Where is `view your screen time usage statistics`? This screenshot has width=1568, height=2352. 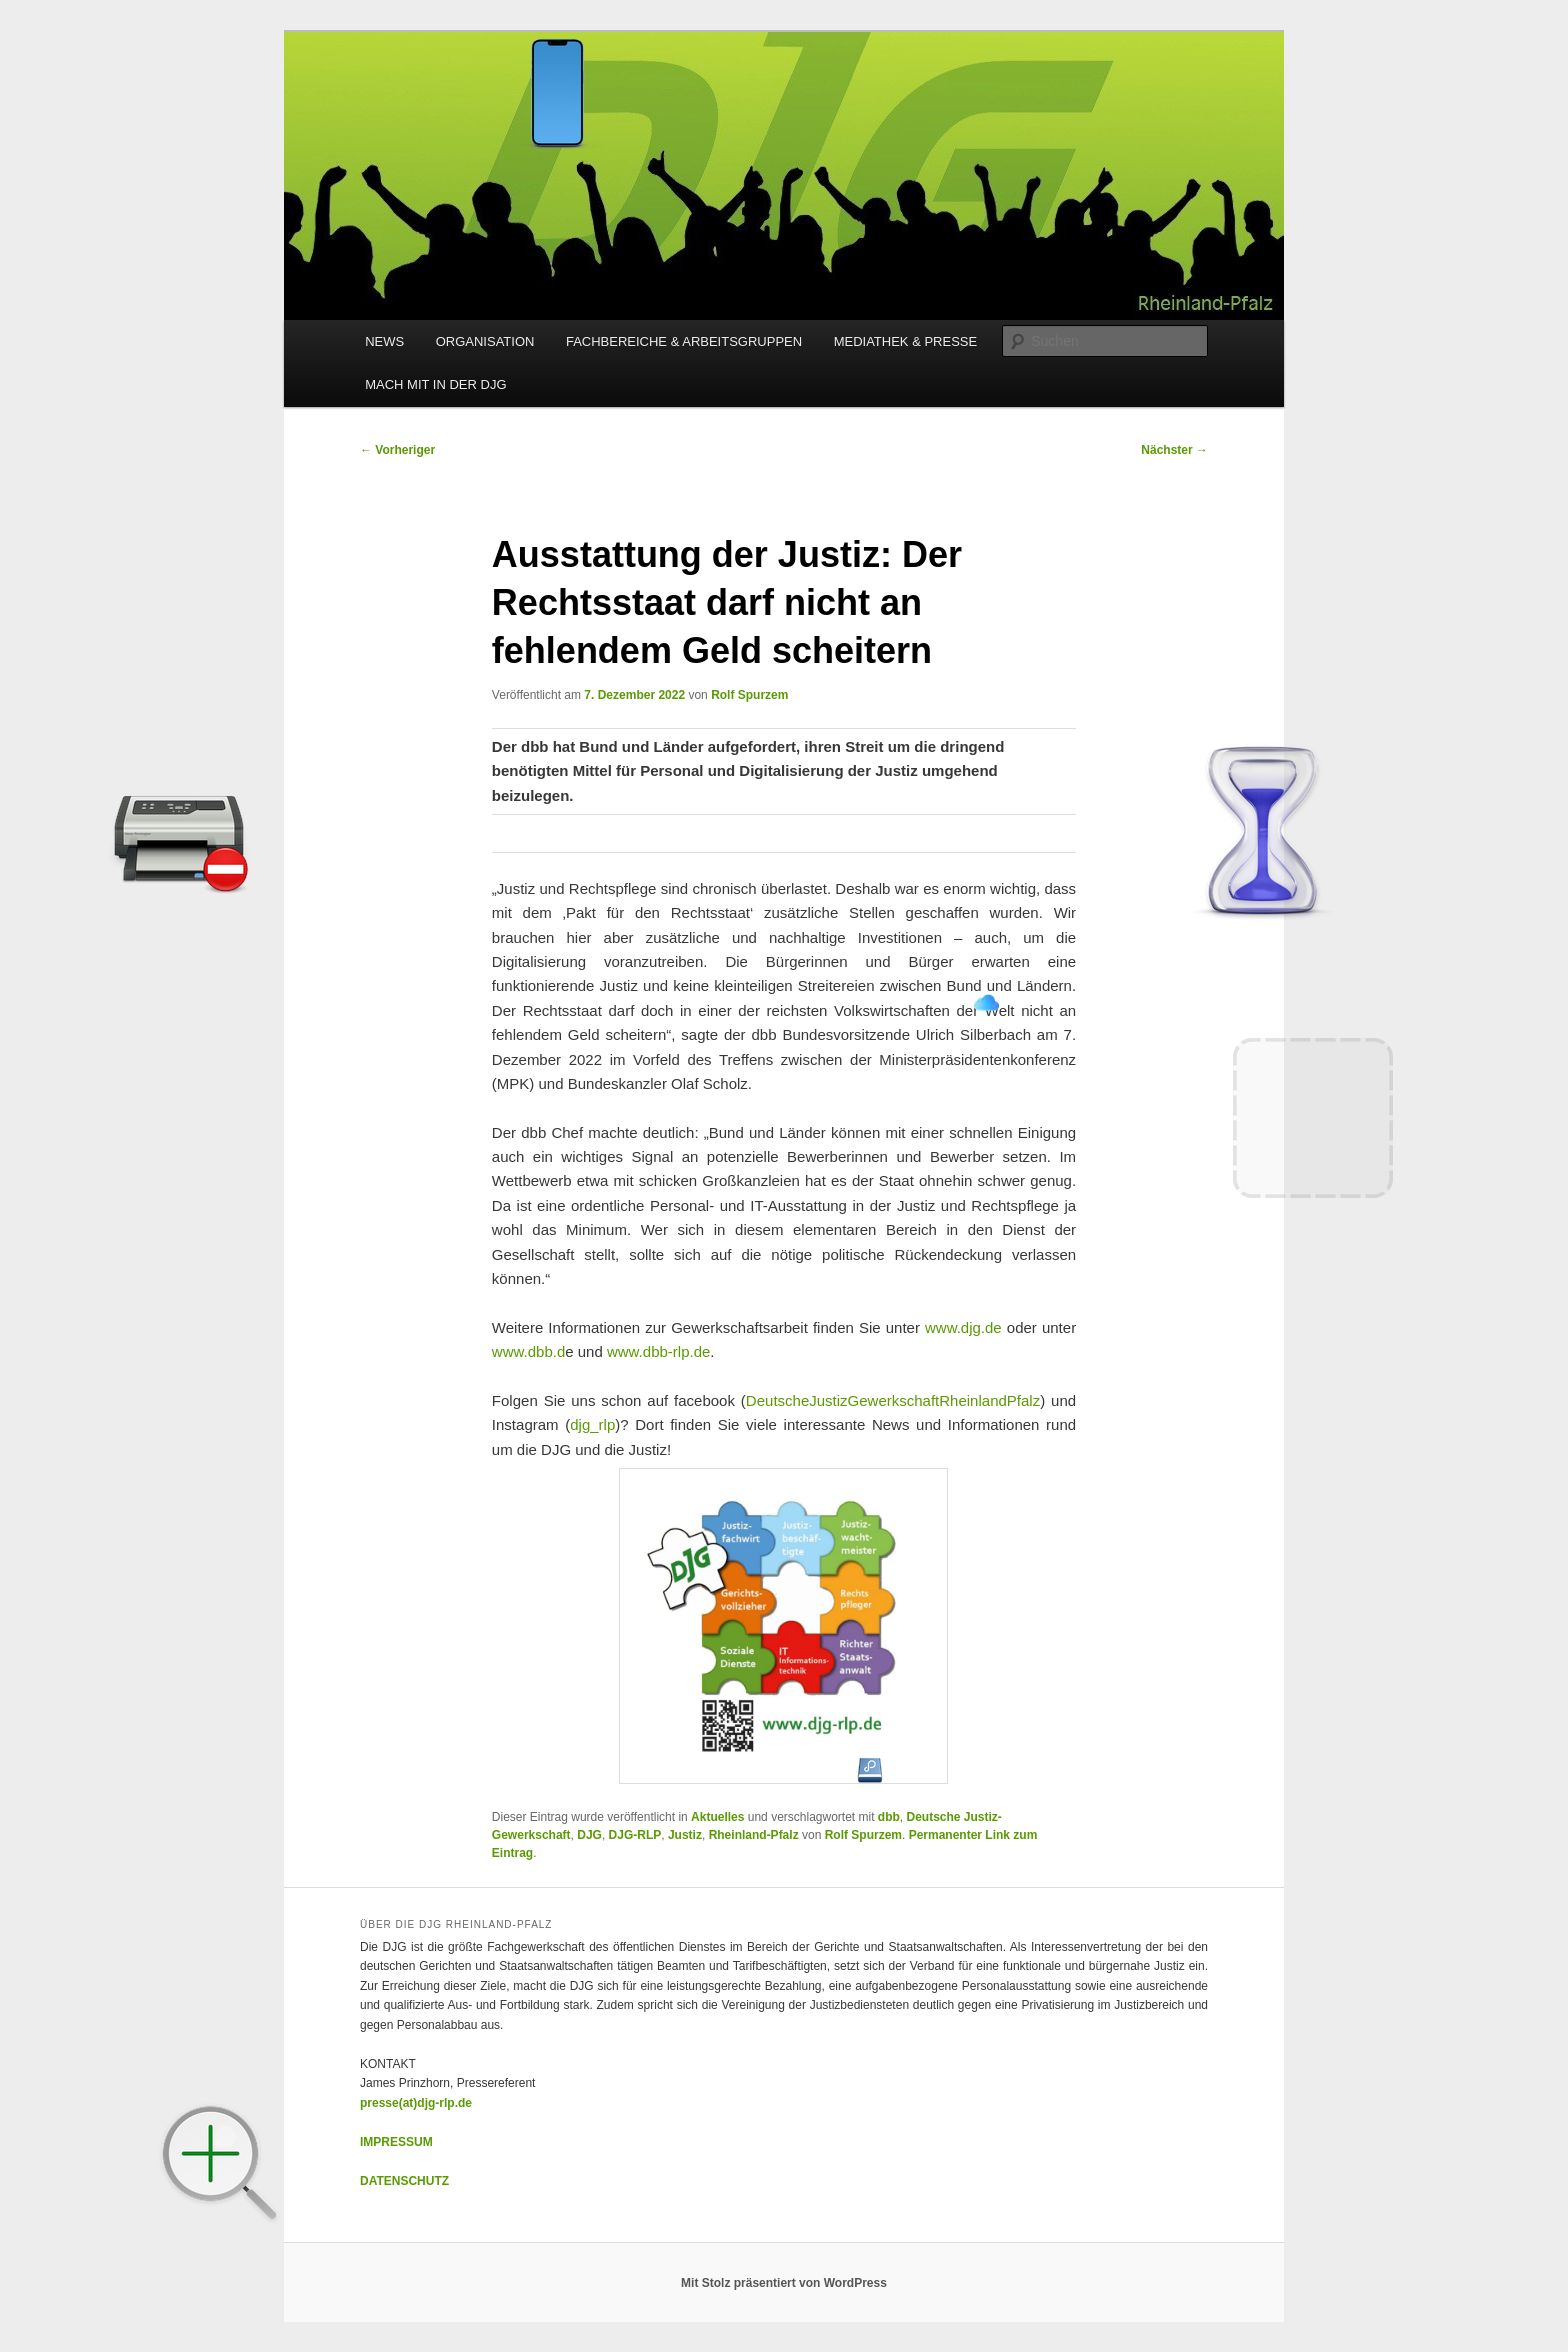 view your screen time usage statistics is located at coordinates (1262, 830).